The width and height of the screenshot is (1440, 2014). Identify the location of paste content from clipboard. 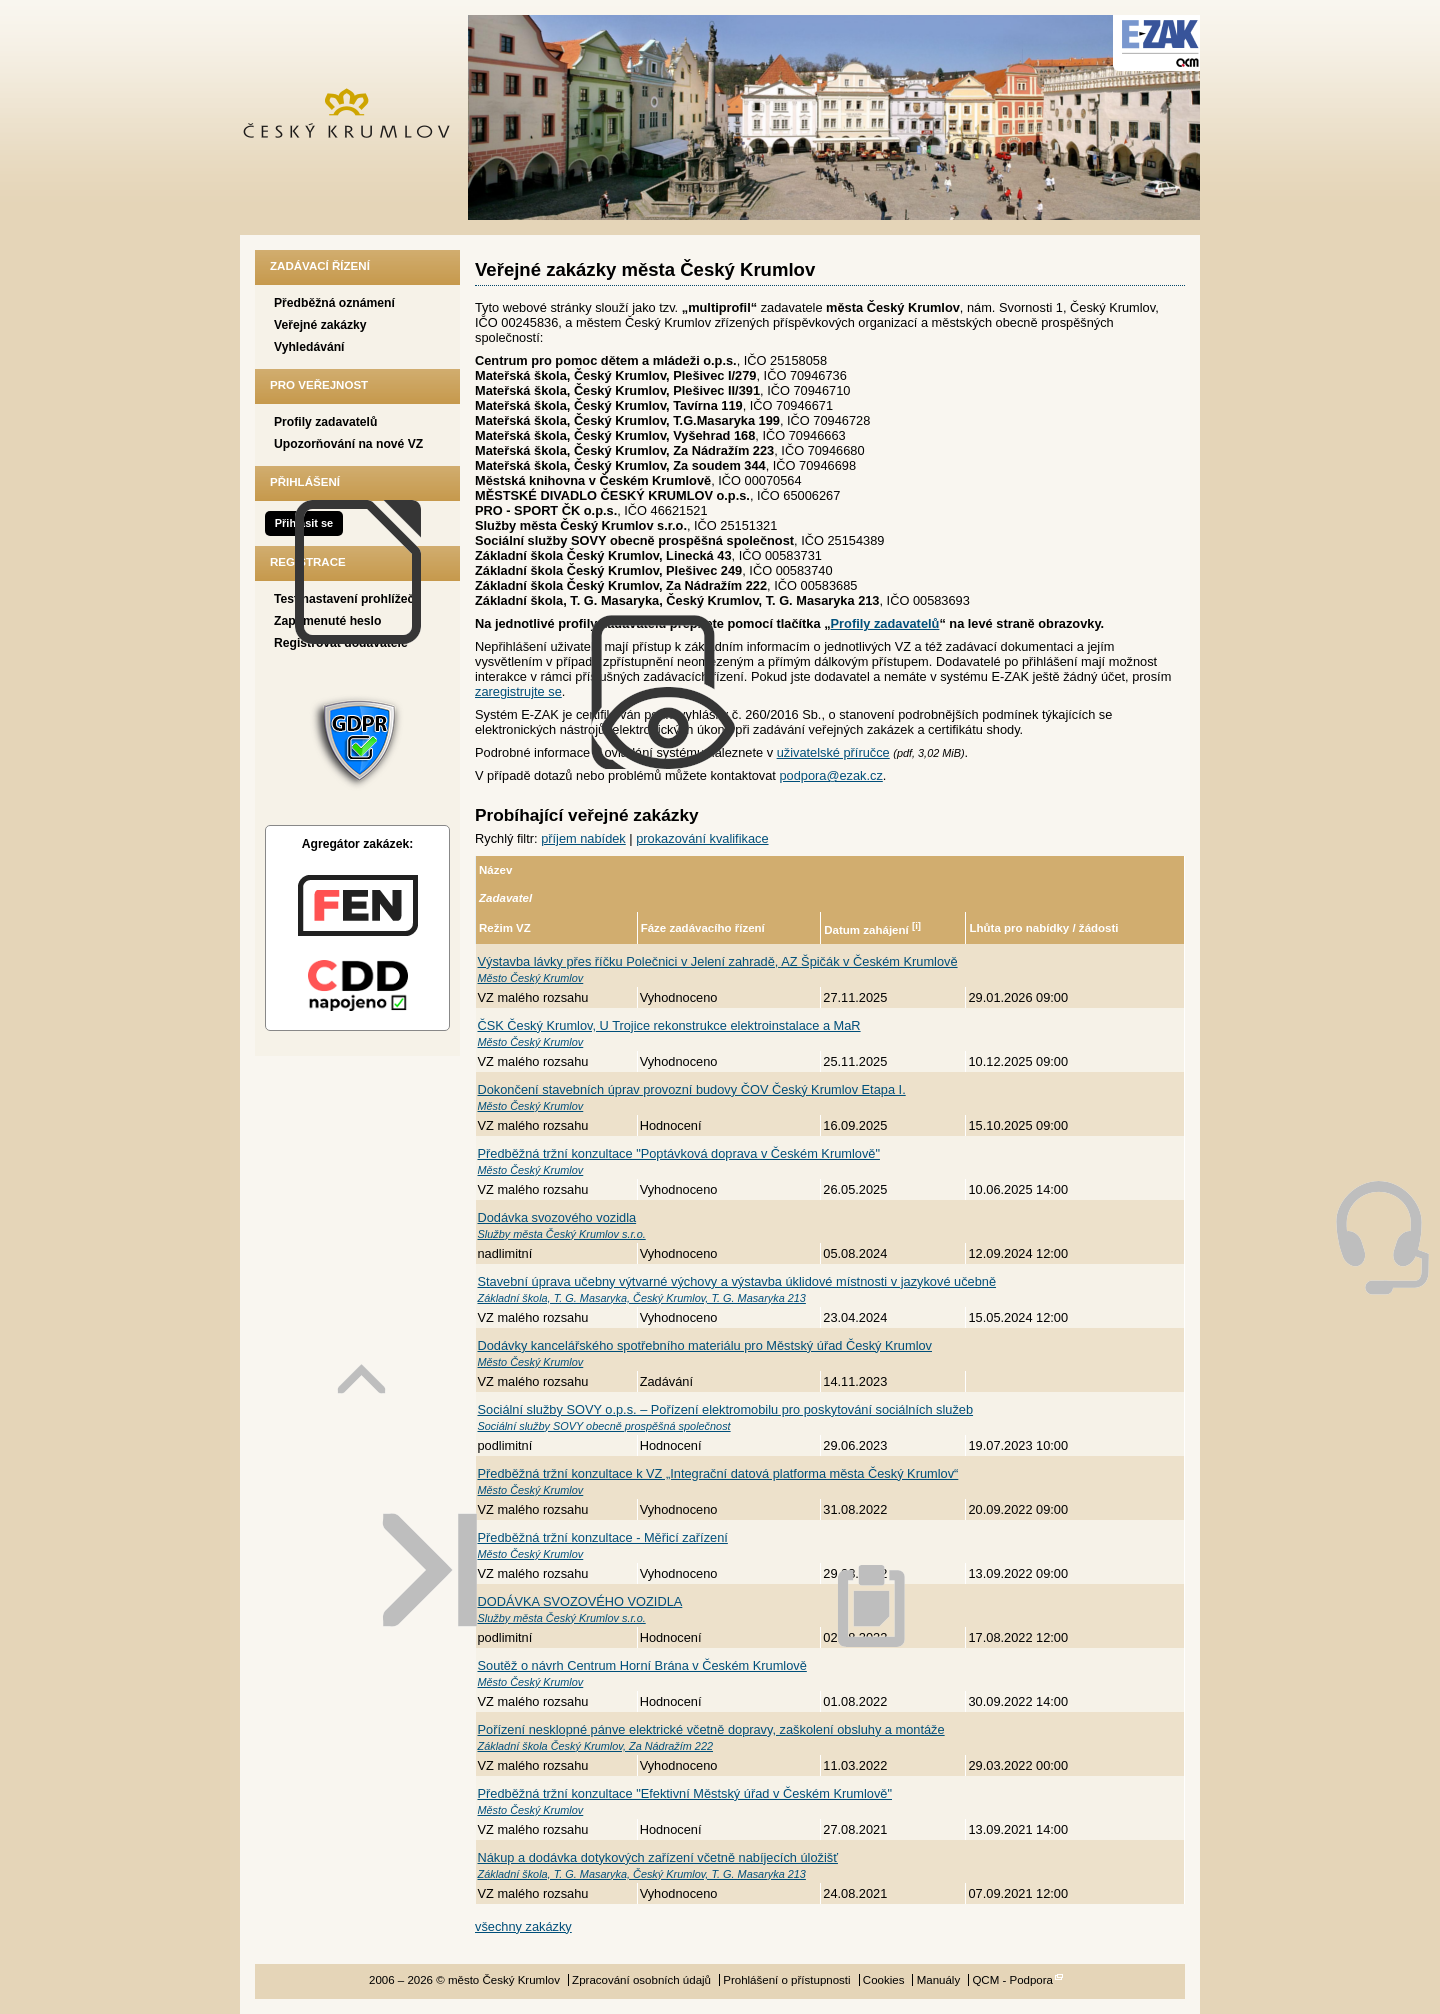
(874, 1606).